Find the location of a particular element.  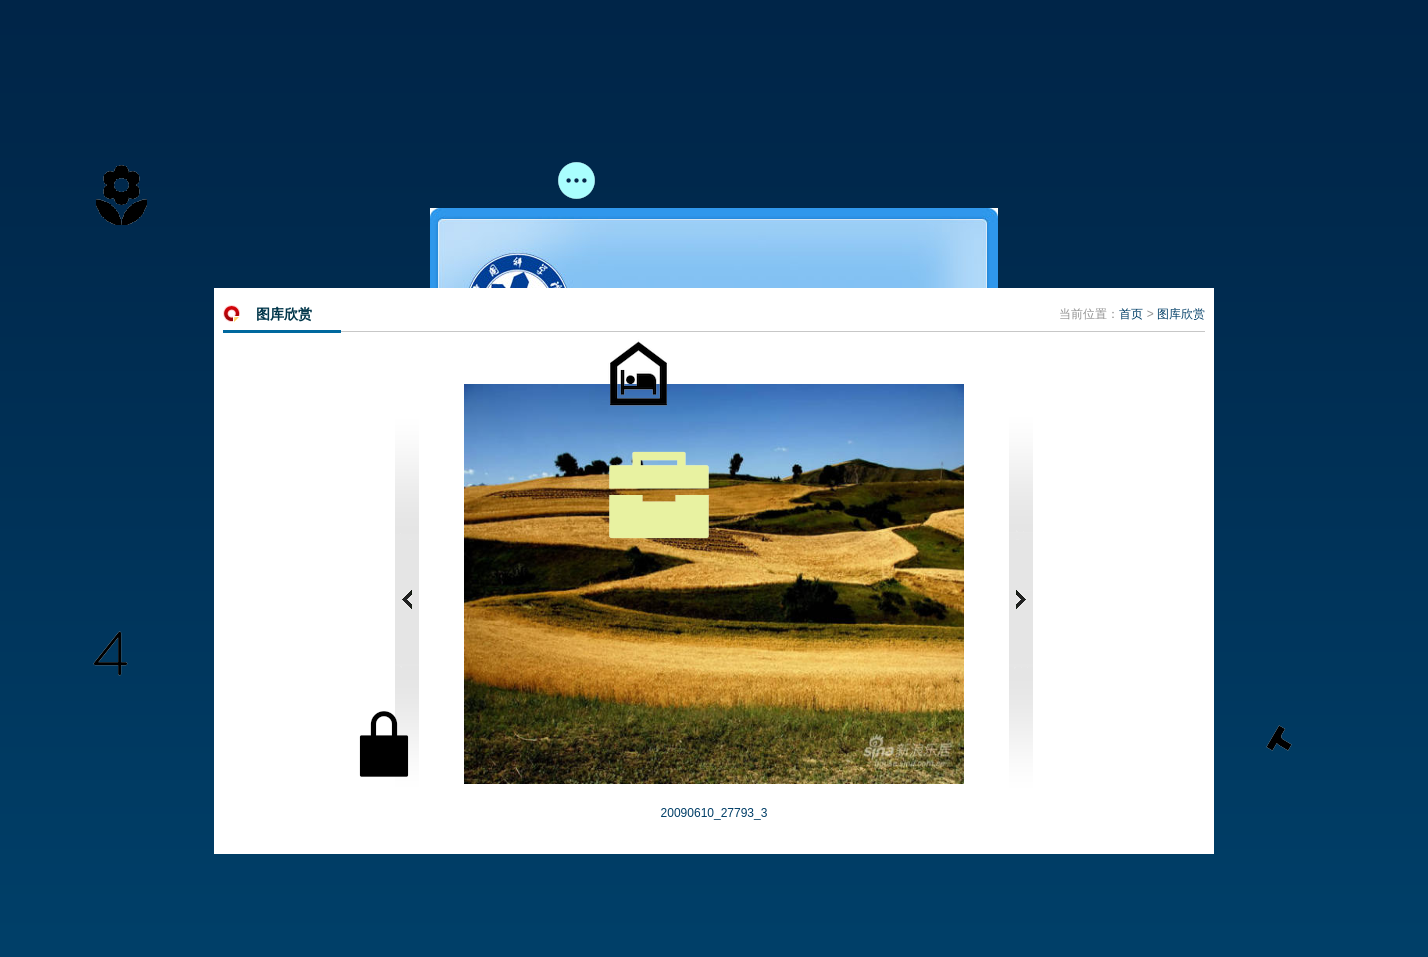

access work or business-related content is located at coordinates (659, 495).